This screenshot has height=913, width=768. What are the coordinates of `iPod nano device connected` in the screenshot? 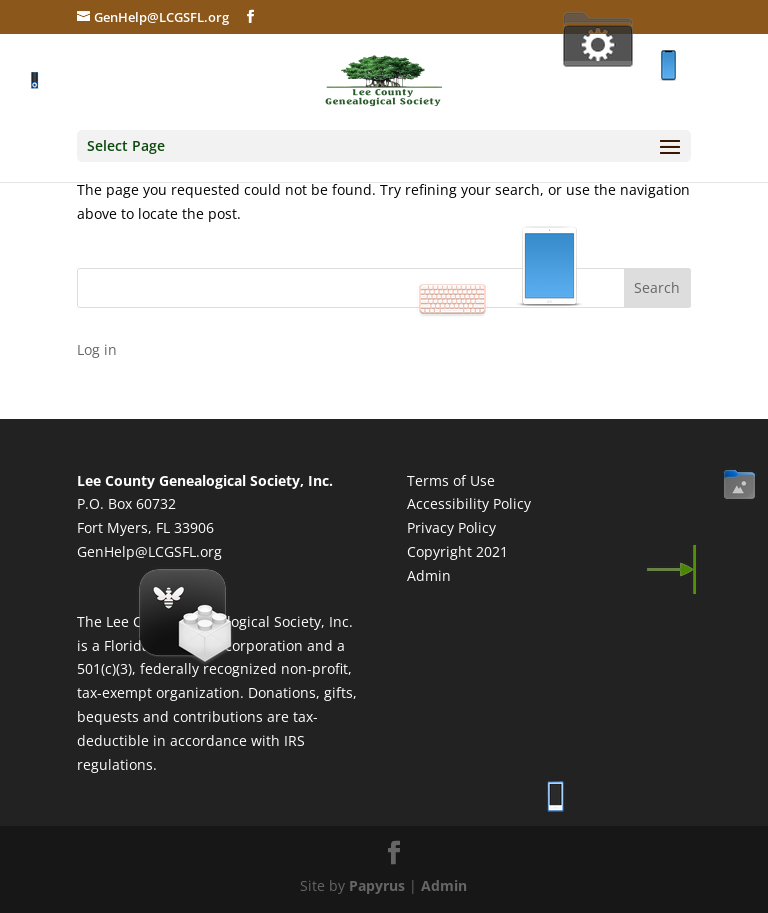 It's located at (34, 80).